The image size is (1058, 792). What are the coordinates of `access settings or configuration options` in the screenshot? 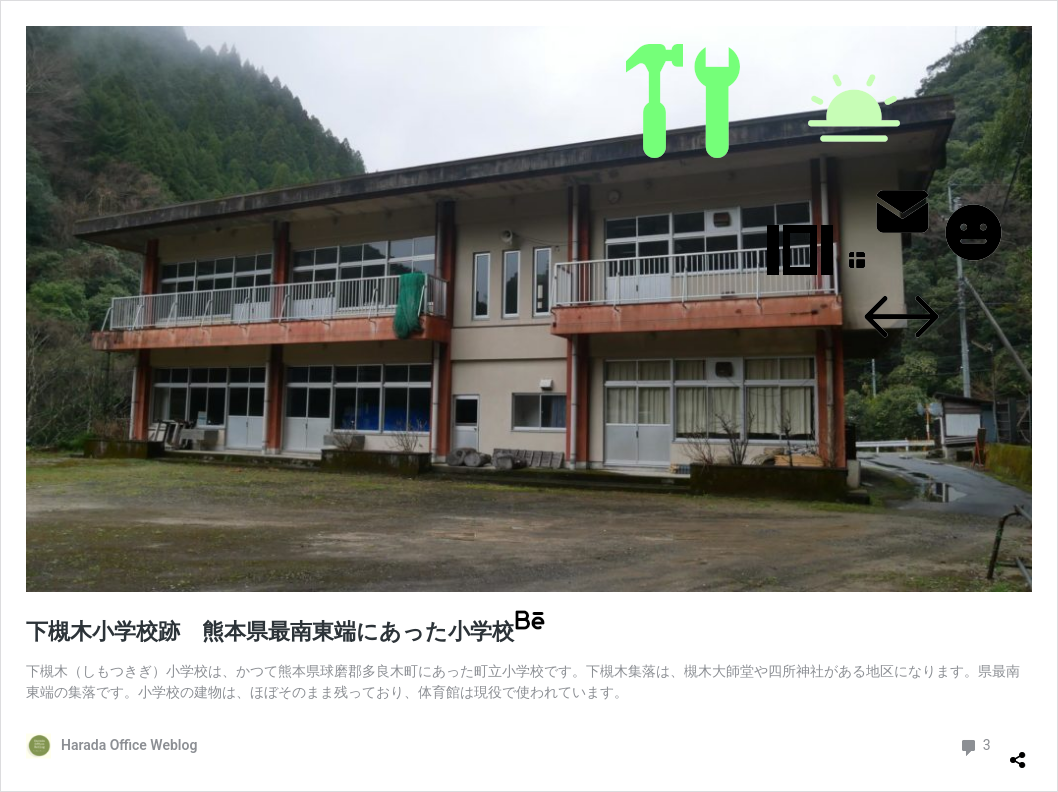 It's located at (683, 101).